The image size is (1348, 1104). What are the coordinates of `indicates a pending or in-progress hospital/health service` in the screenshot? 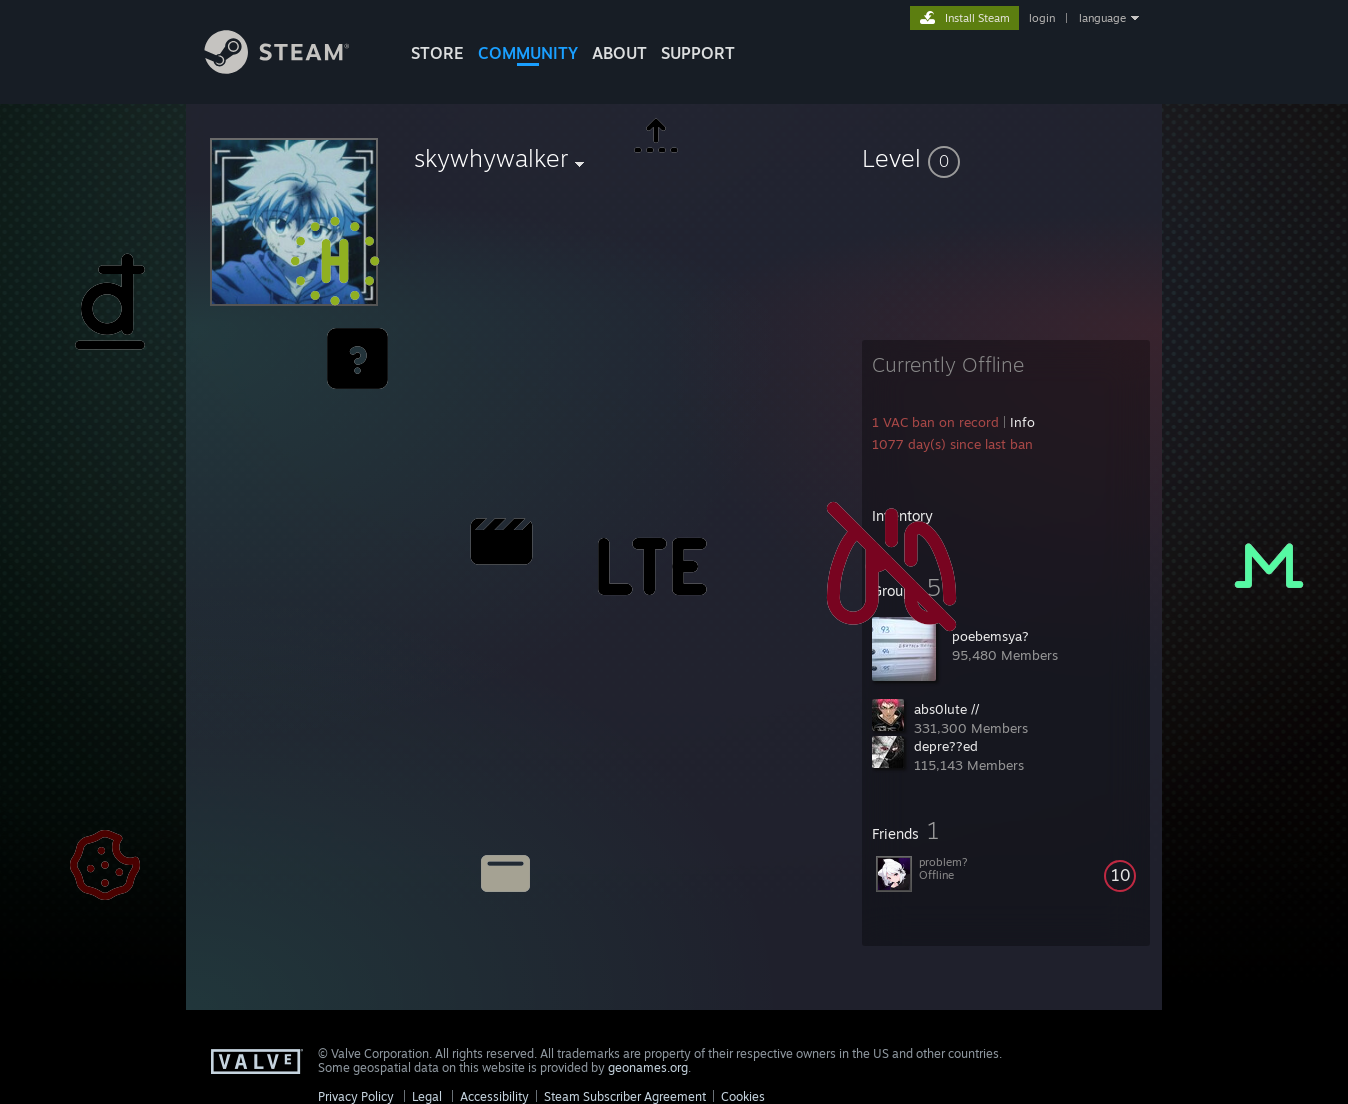 It's located at (335, 261).